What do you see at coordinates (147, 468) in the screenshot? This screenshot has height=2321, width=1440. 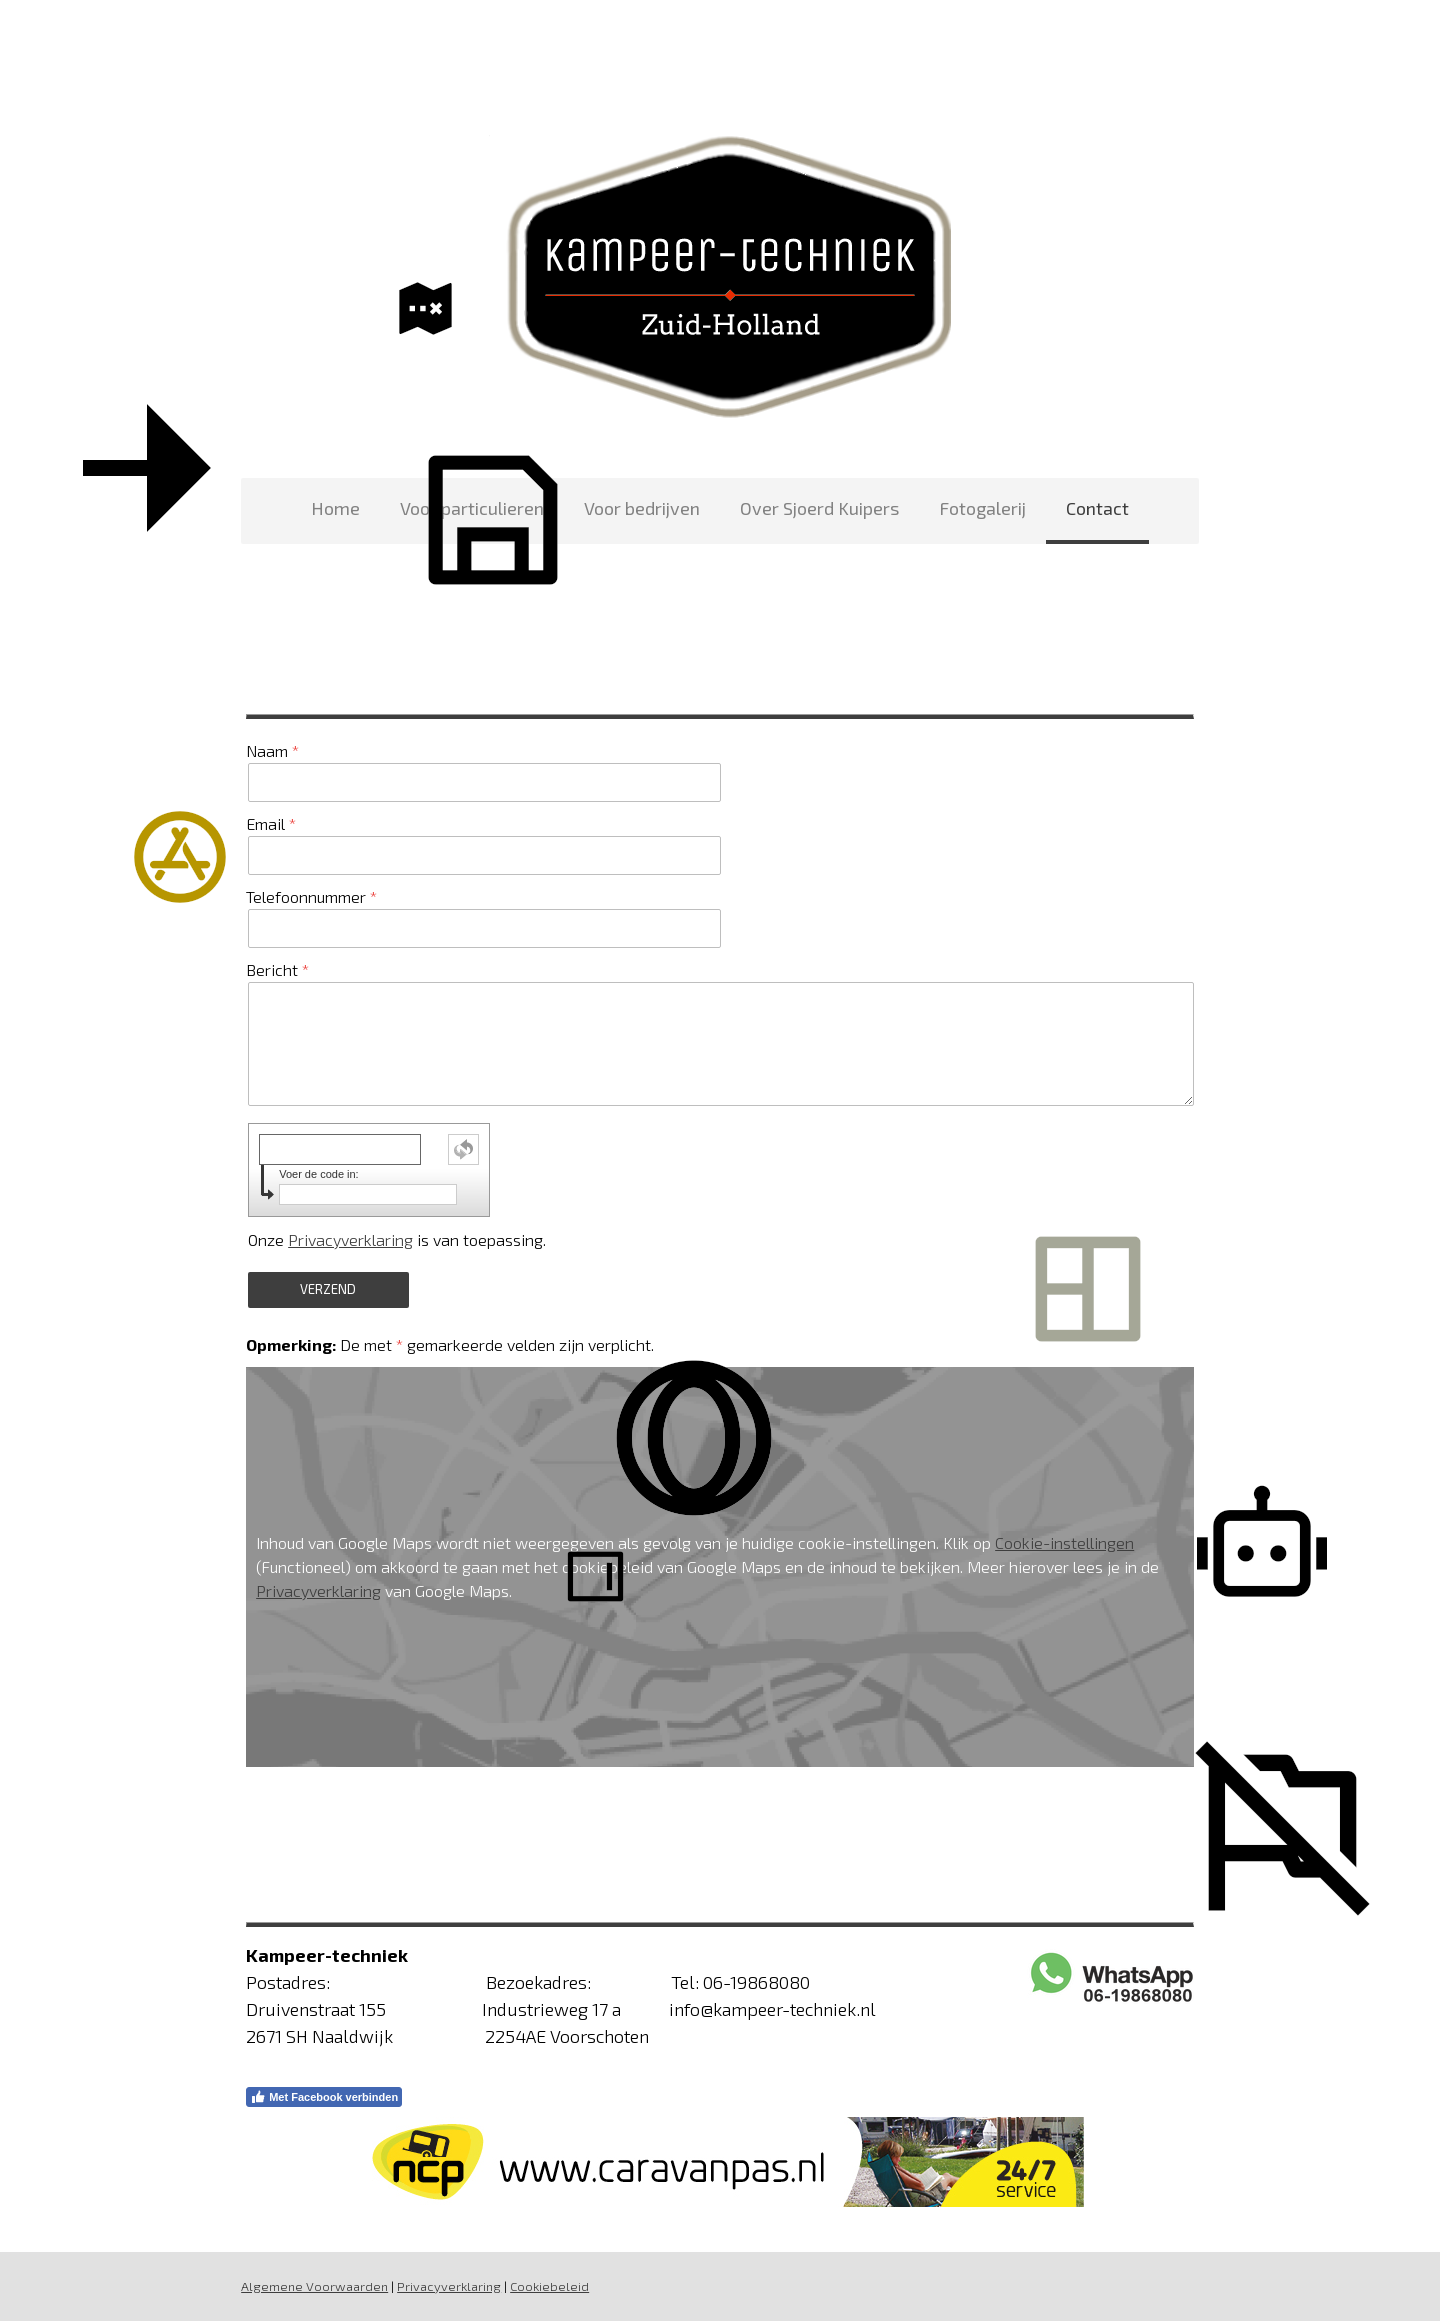 I see `navigate to the next item or page` at bounding box center [147, 468].